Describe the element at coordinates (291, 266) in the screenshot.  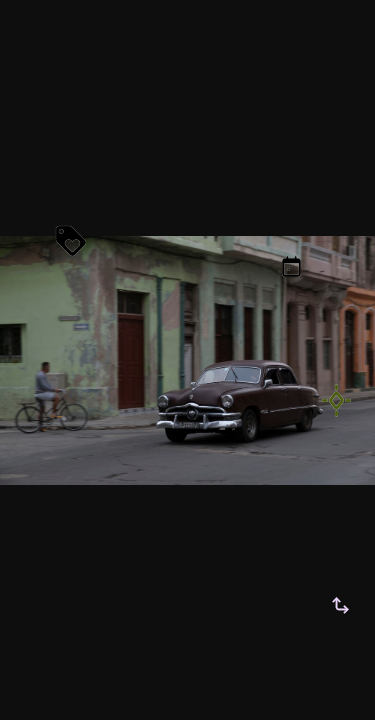
I see `view or manage a scheduled event` at that location.